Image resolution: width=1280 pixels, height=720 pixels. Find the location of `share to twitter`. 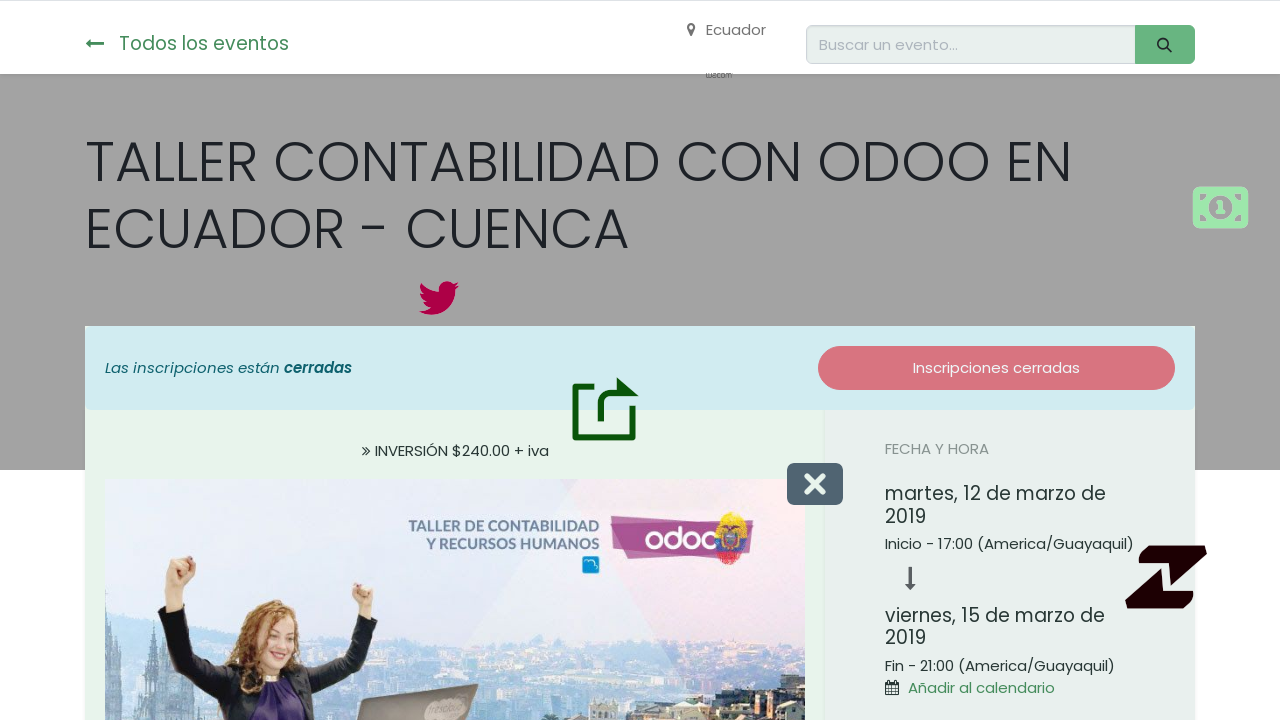

share to twitter is located at coordinates (439, 298).